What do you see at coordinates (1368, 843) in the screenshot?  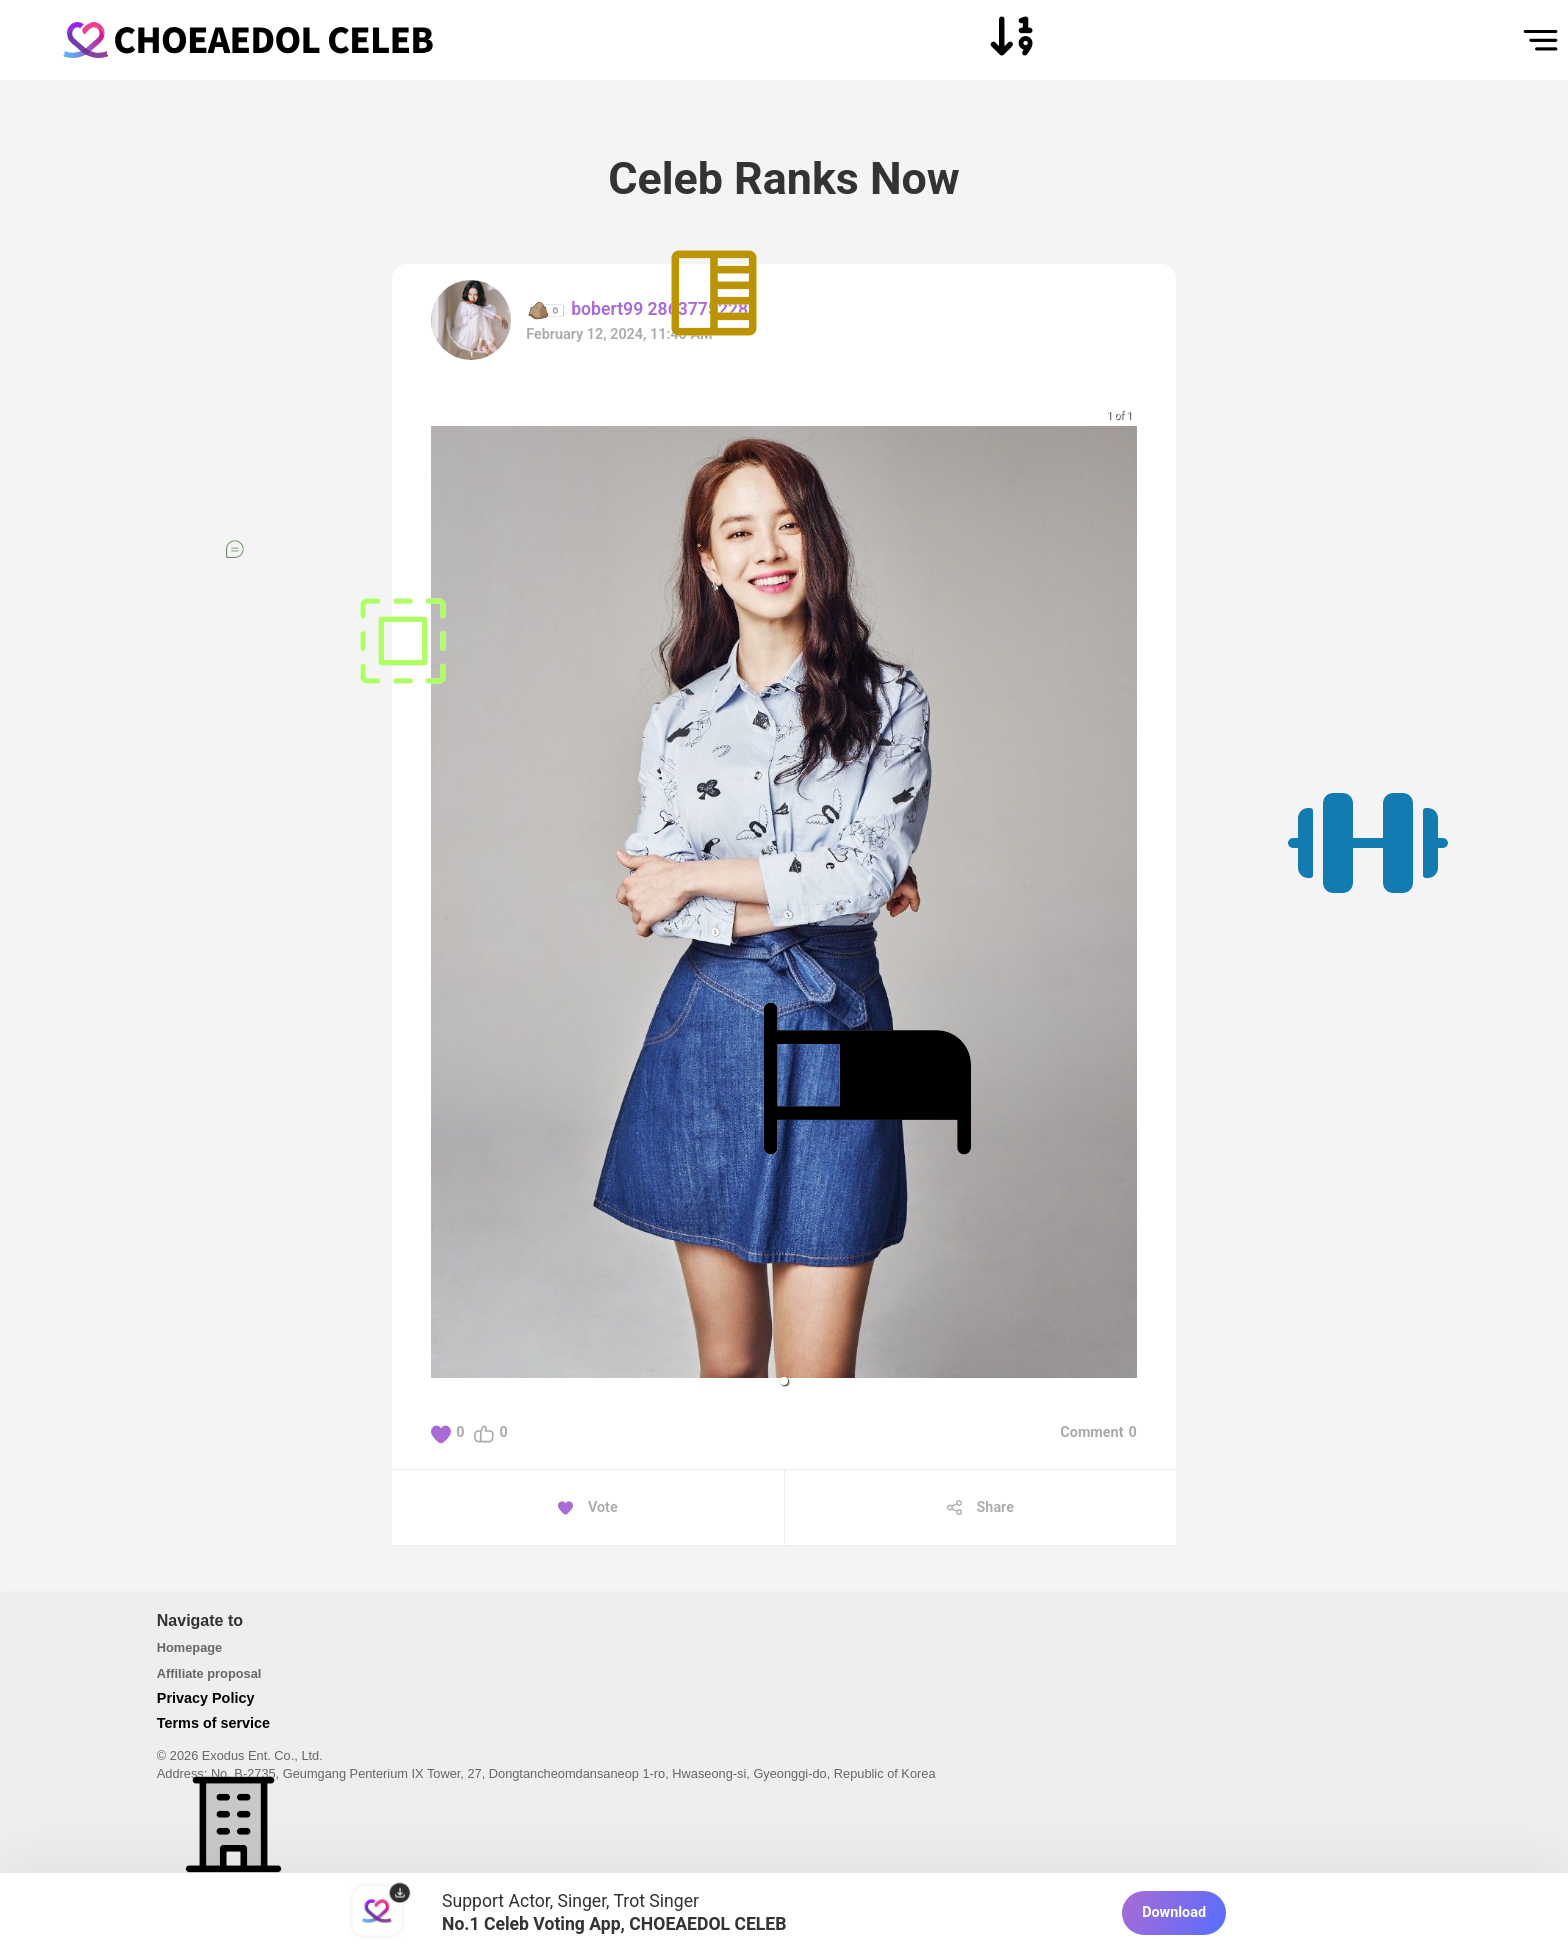 I see `access workout or fitness features` at bounding box center [1368, 843].